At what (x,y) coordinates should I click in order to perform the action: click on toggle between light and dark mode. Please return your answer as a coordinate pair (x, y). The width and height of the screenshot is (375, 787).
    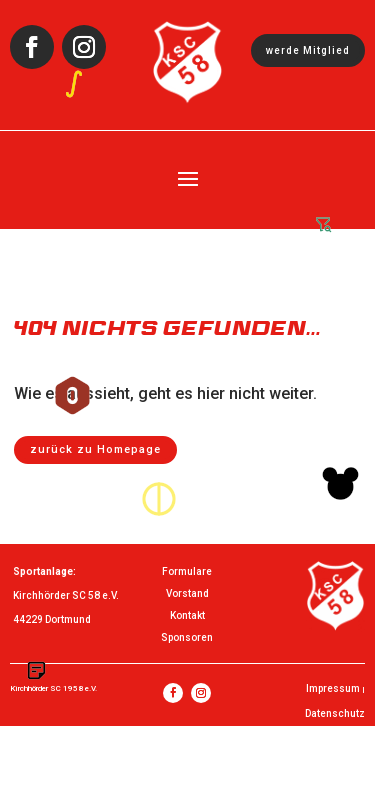
    Looking at the image, I should click on (159, 499).